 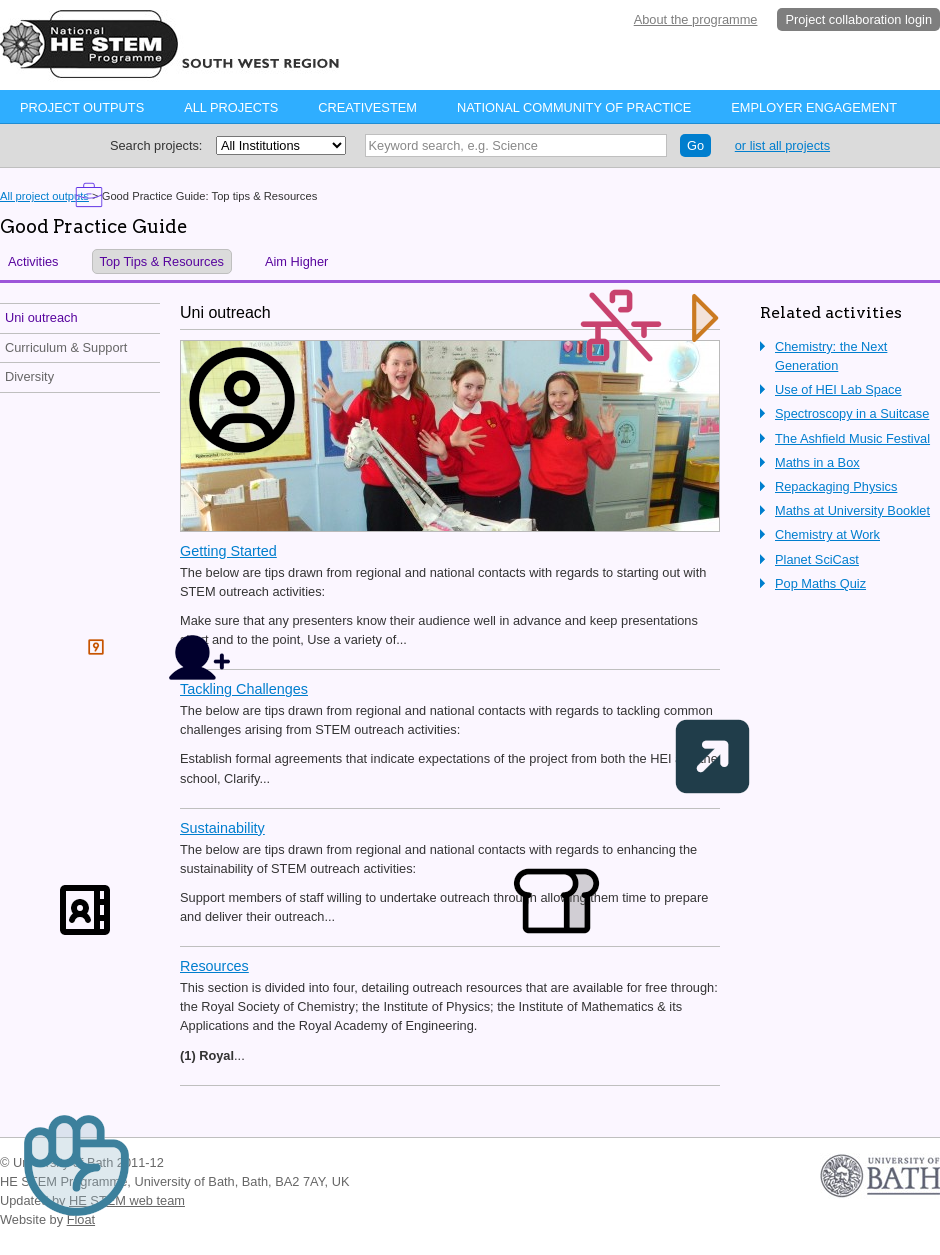 What do you see at coordinates (89, 196) in the screenshot?
I see `access work or business-related content` at bounding box center [89, 196].